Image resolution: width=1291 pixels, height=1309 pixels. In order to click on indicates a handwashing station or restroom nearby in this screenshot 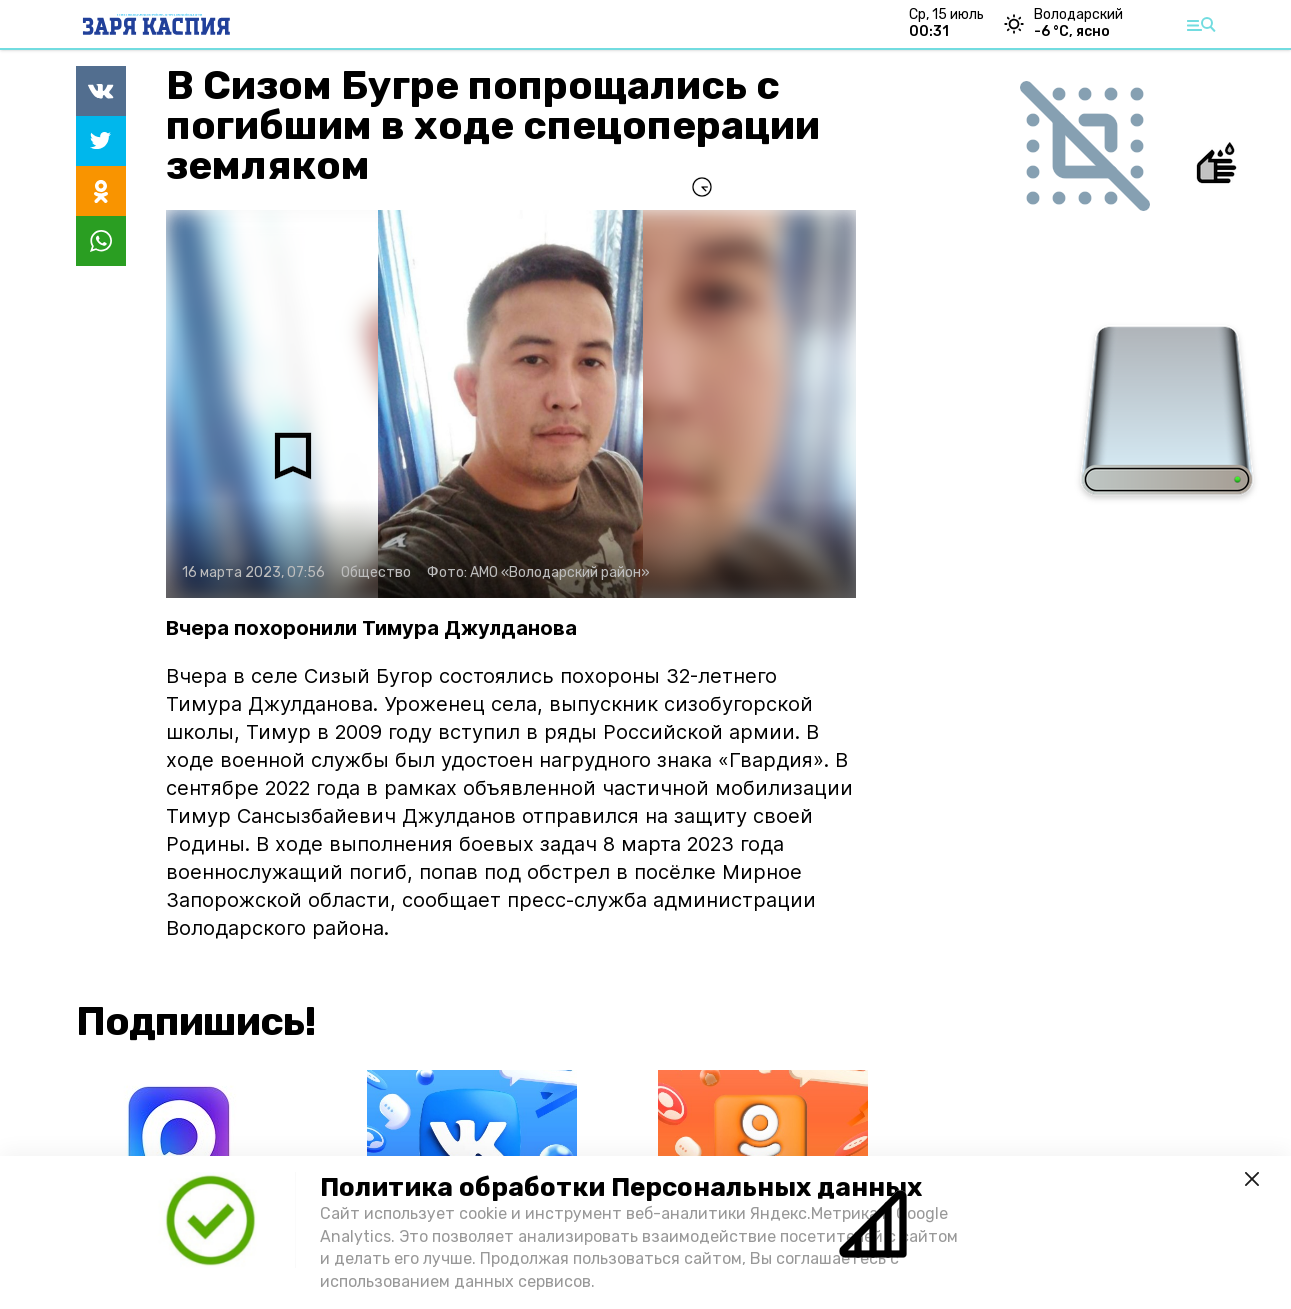, I will do `click(1217, 162)`.